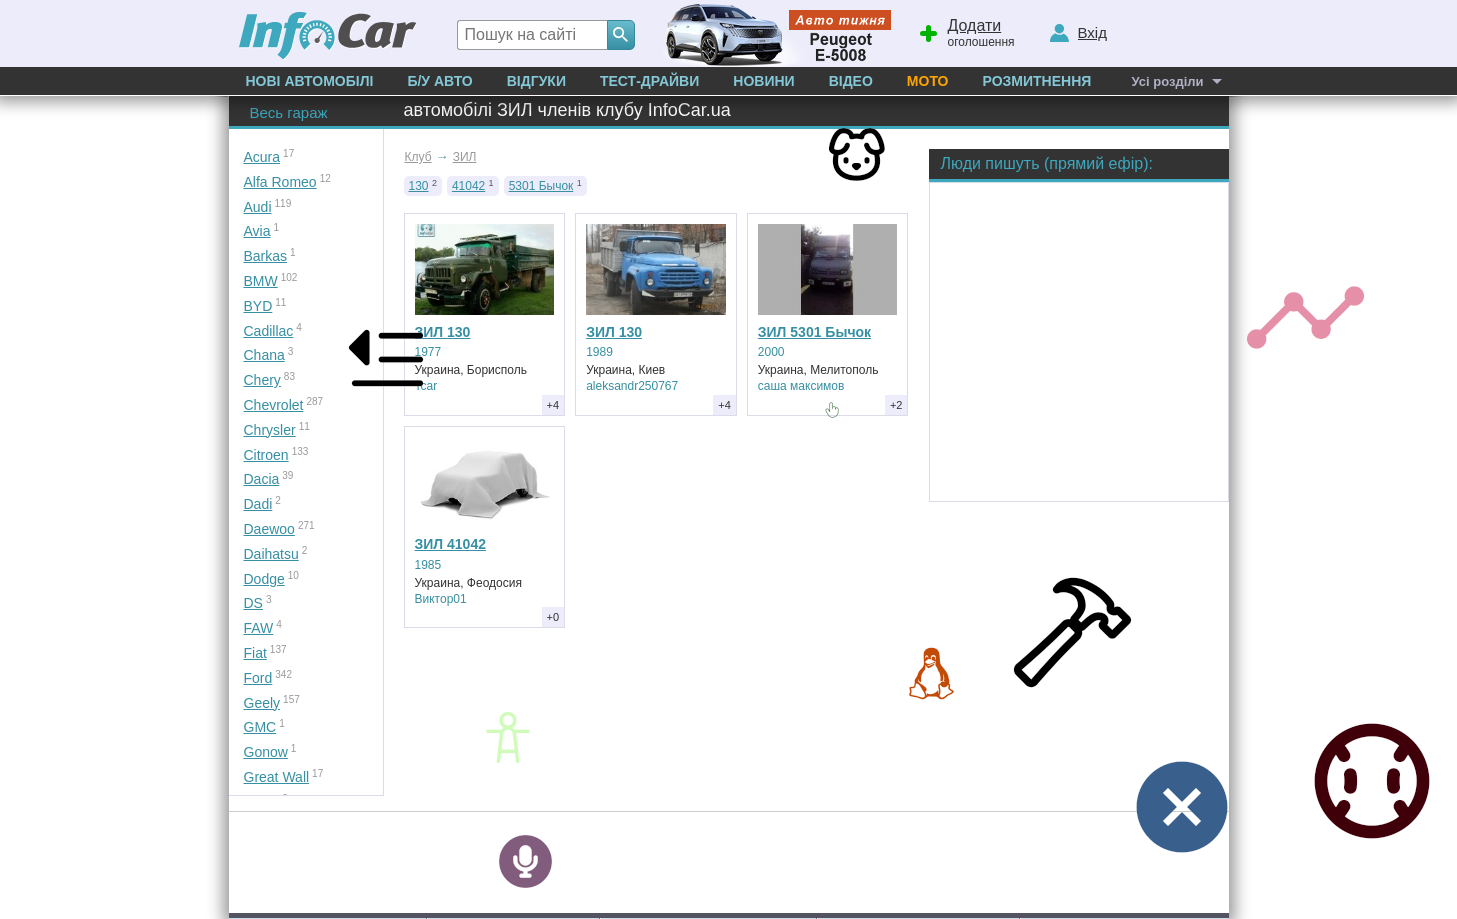 This screenshot has width=1457, height=919. I want to click on access accessibility settings, so click(508, 737).